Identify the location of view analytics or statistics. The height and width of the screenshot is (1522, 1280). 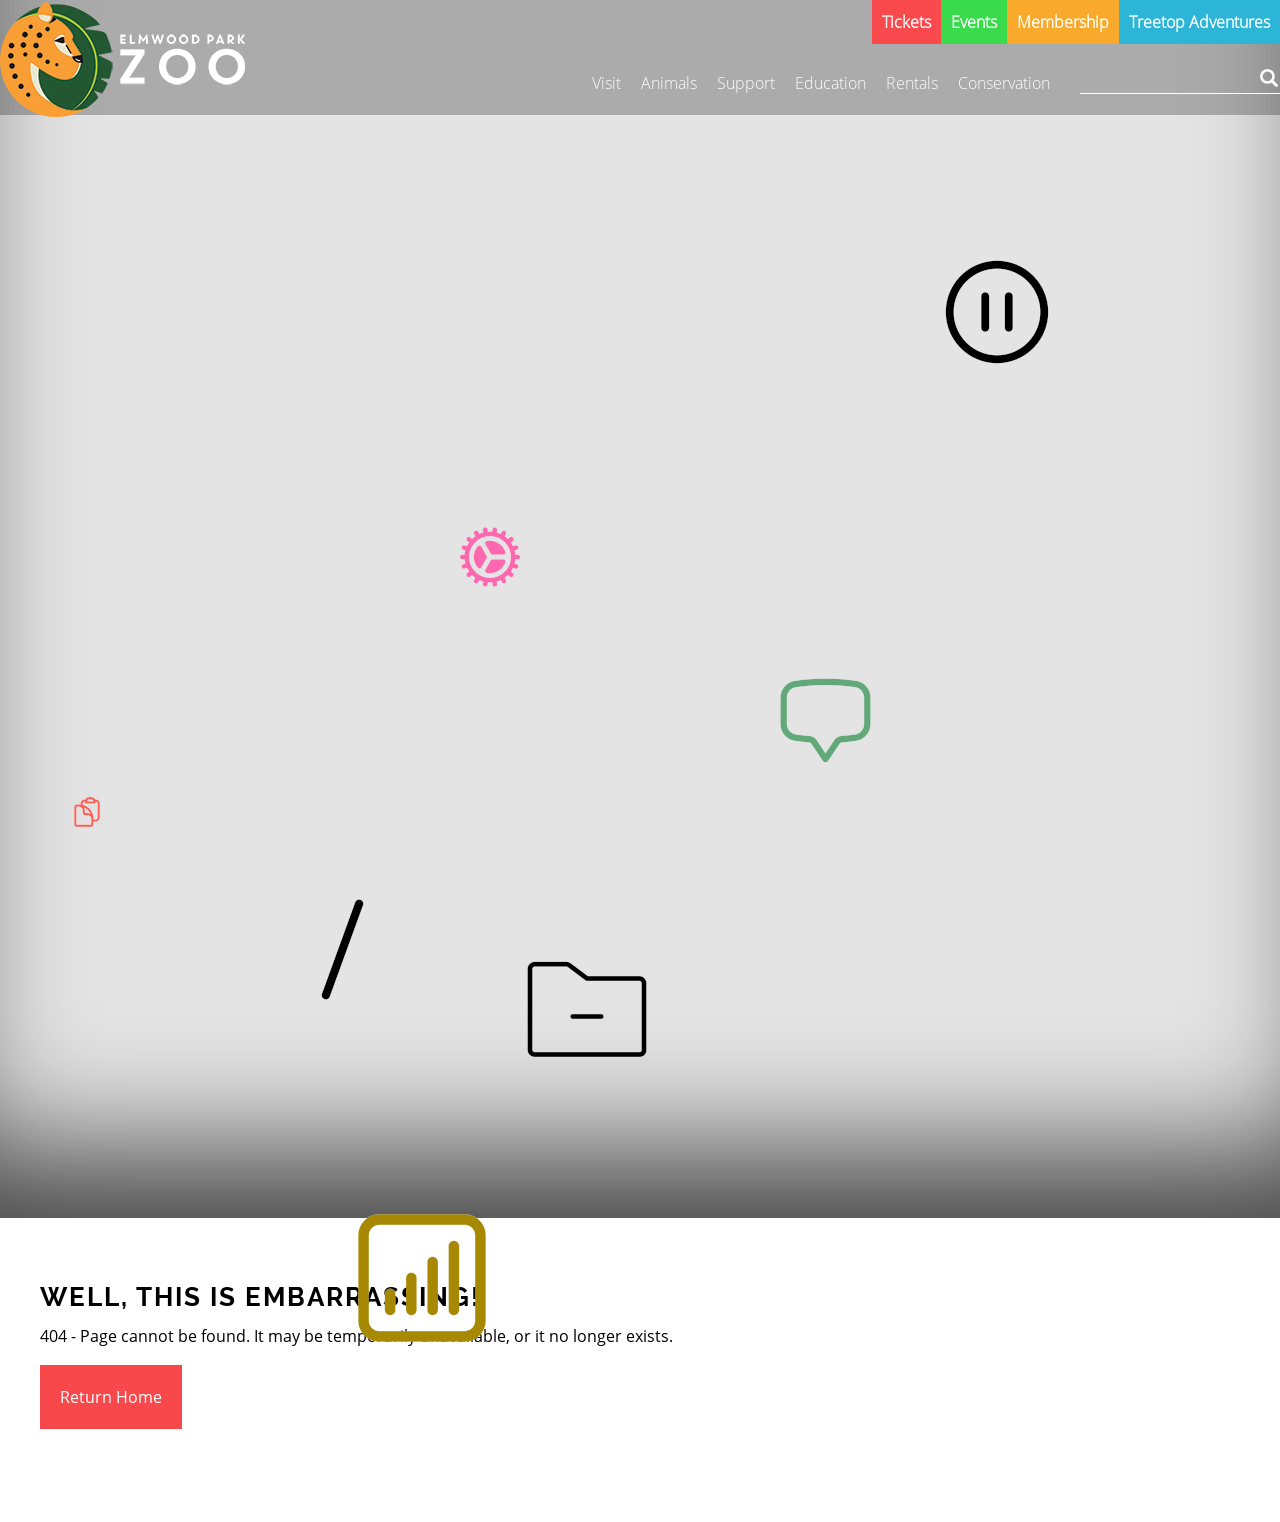
(422, 1278).